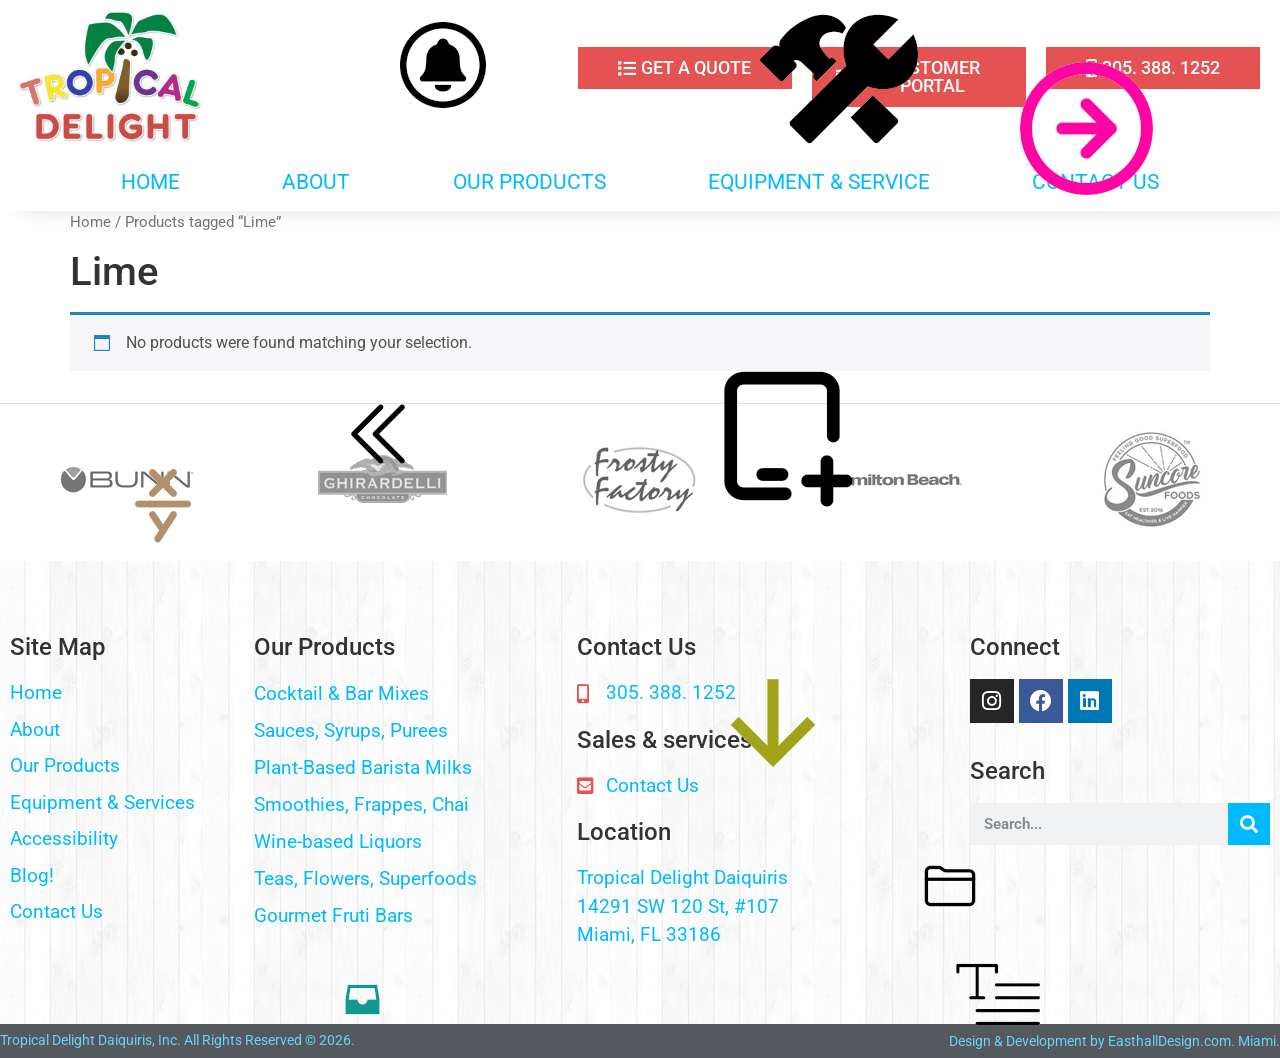 This screenshot has width=1280, height=1058. Describe the element at coordinates (443, 65) in the screenshot. I see `access notification settings` at that location.